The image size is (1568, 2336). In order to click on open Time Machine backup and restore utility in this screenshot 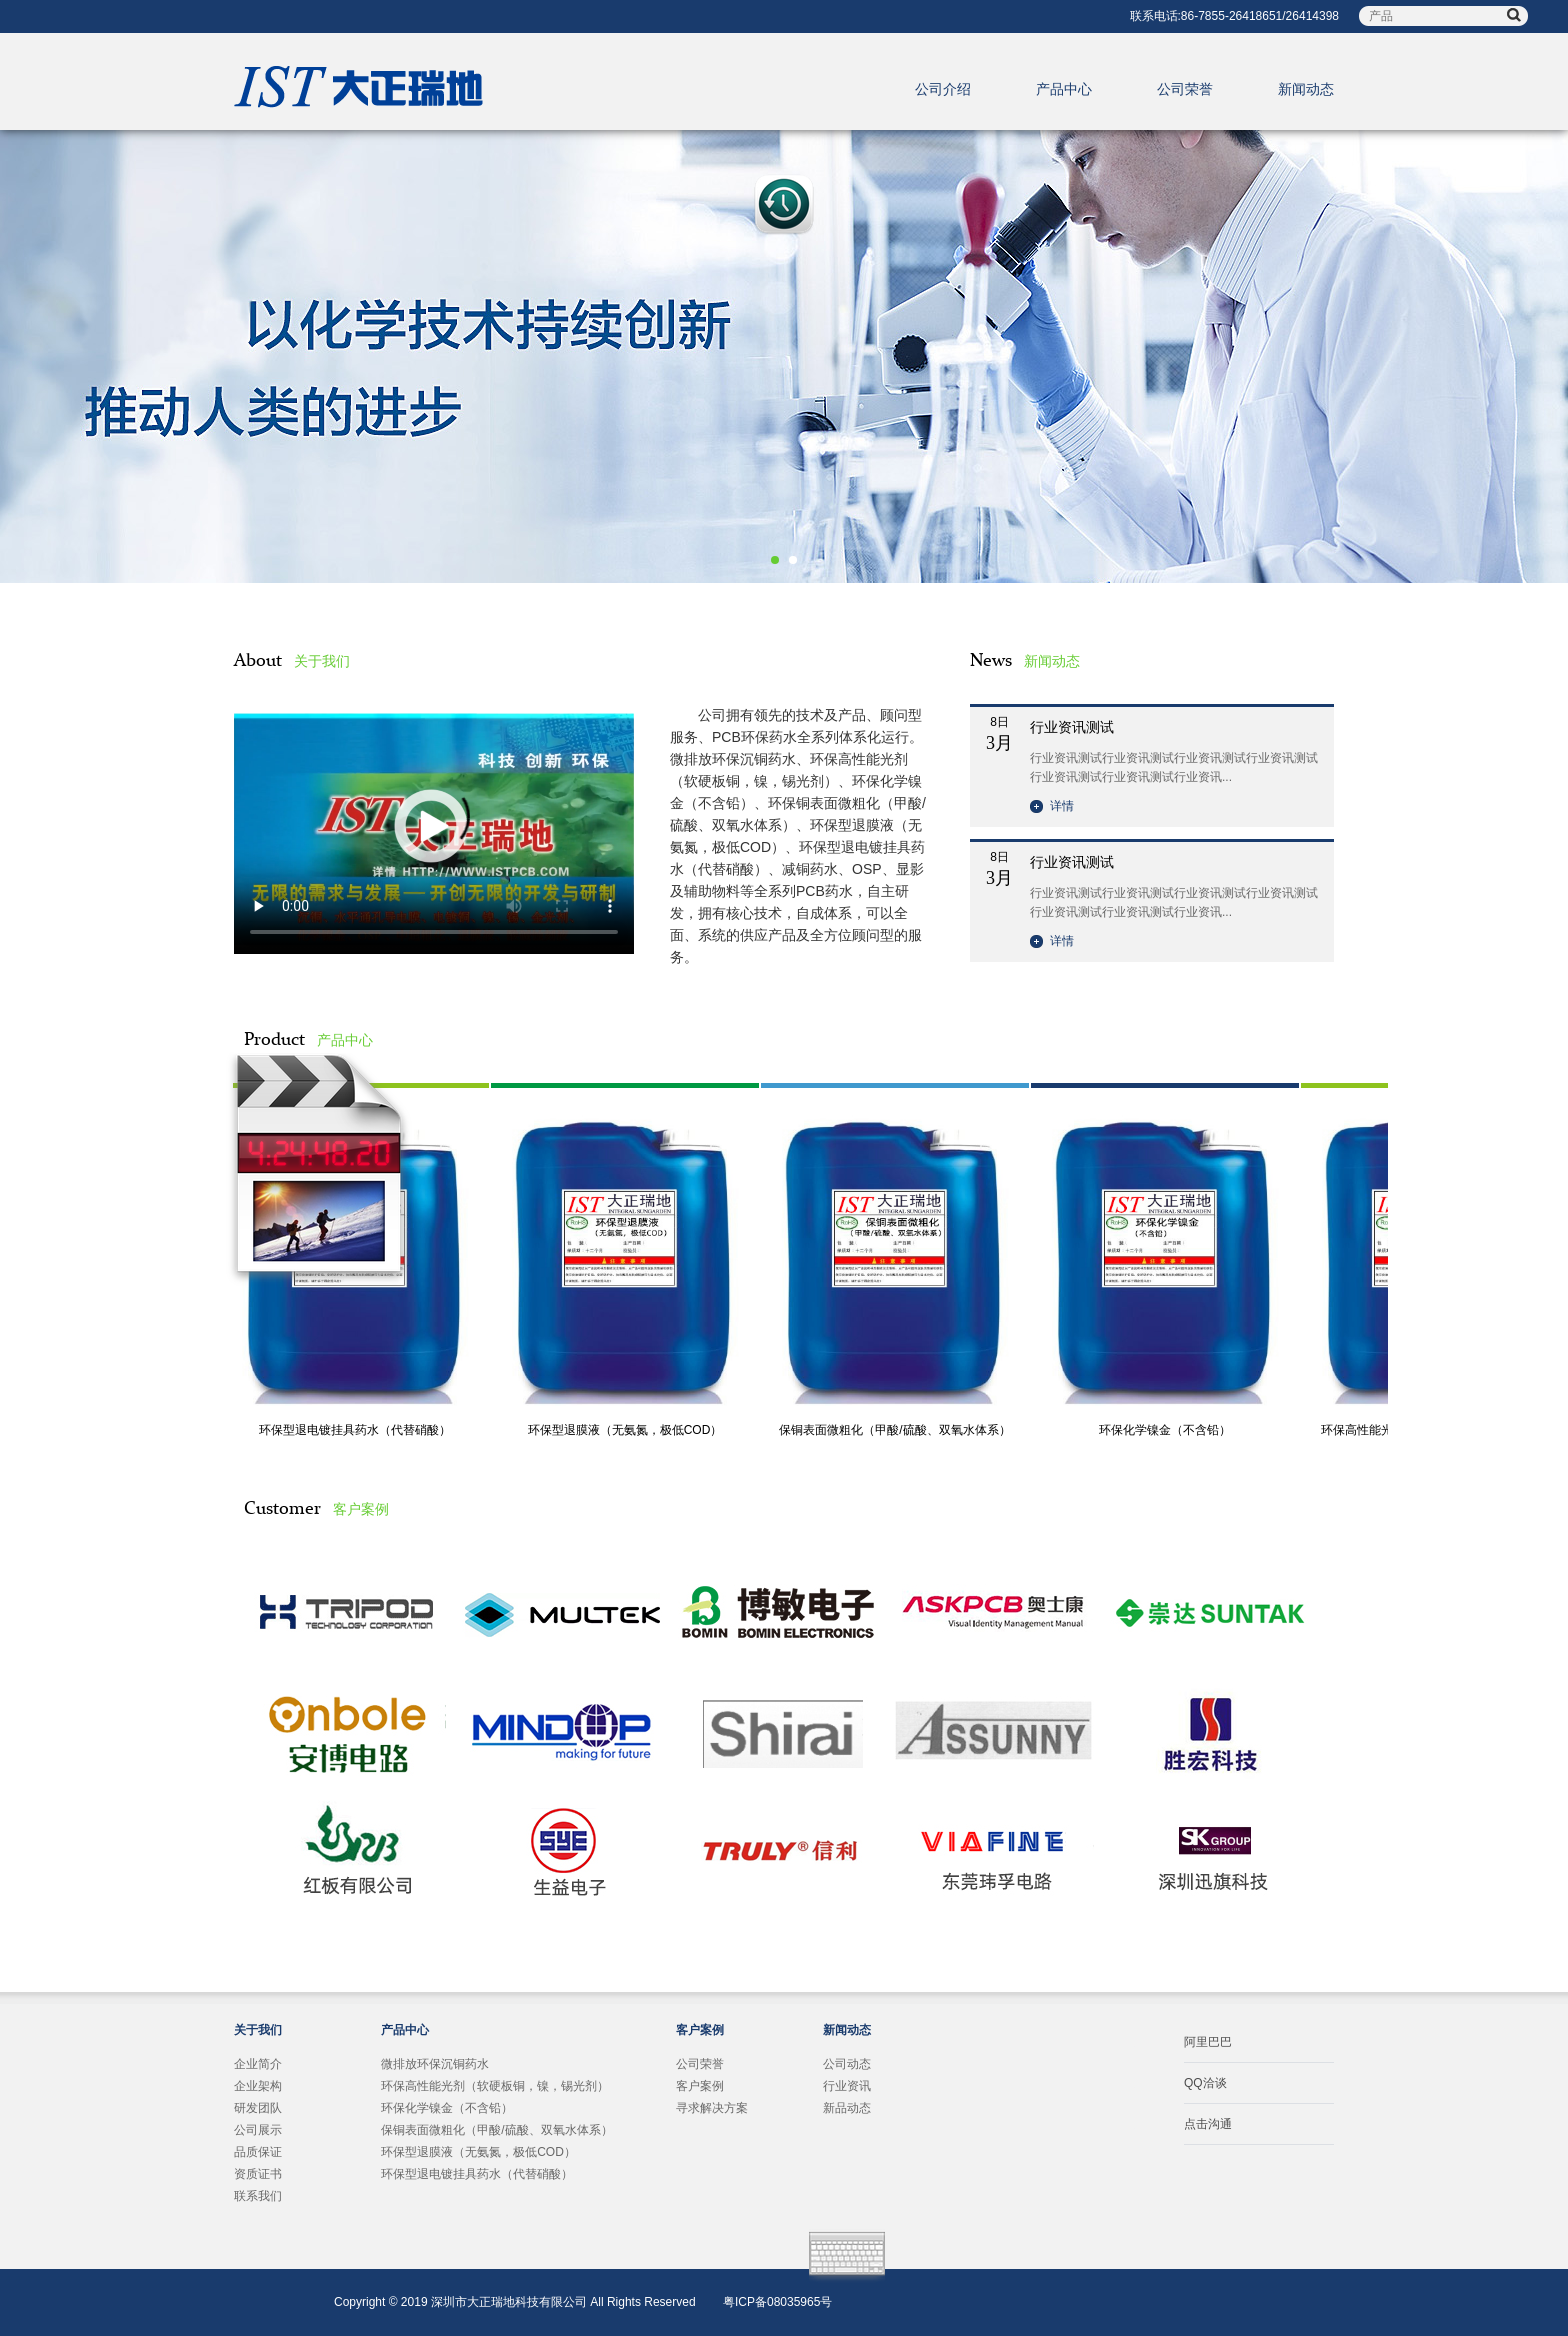, I will do `click(784, 204)`.